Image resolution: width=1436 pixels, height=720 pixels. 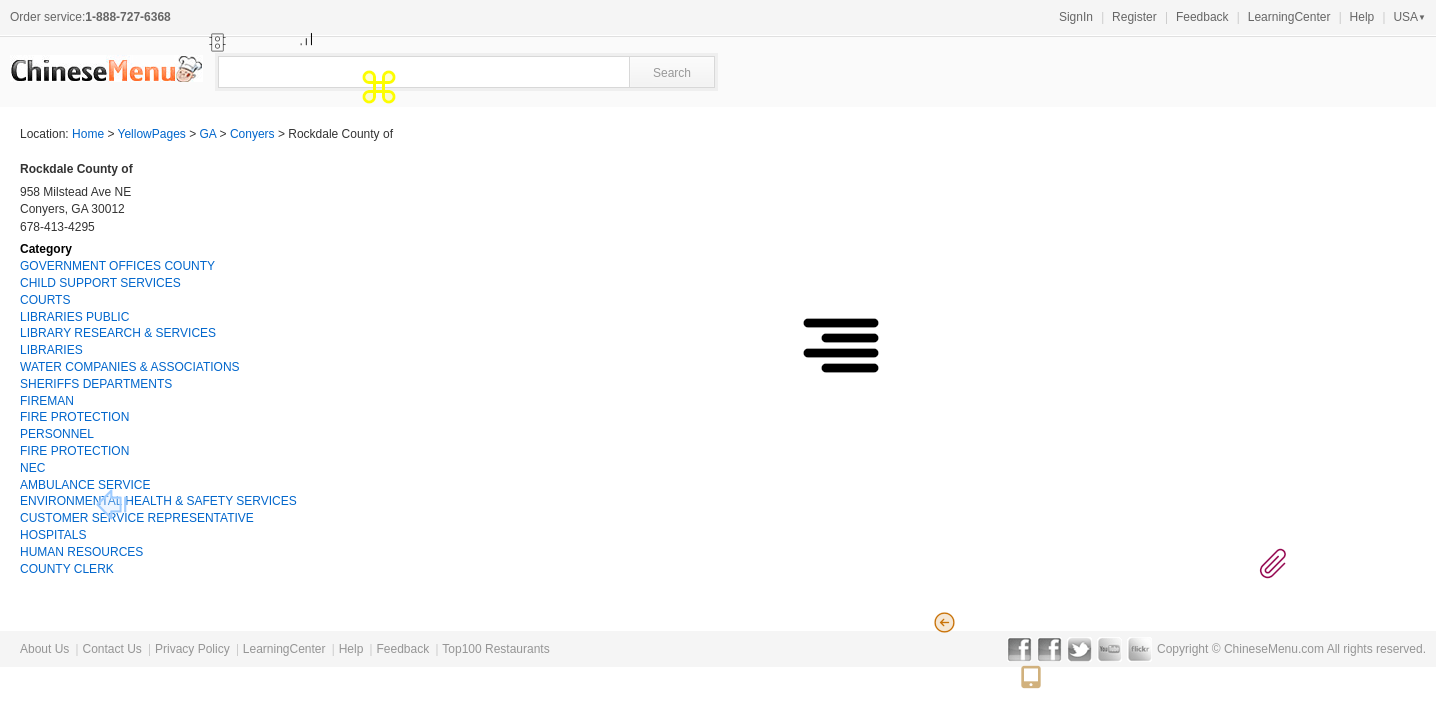 I want to click on indicates medium cellular signal strength, so click(x=312, y=35).